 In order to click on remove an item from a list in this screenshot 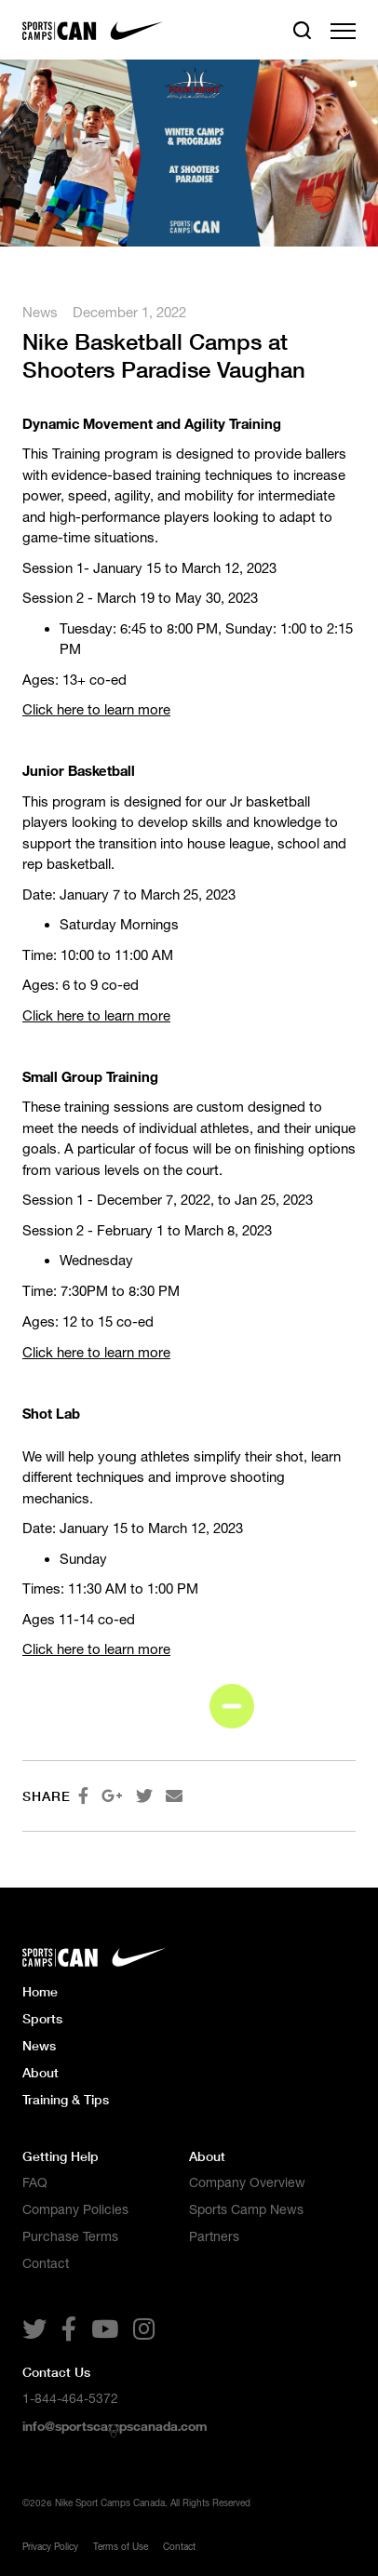, I will do `click(232, 1706)`.